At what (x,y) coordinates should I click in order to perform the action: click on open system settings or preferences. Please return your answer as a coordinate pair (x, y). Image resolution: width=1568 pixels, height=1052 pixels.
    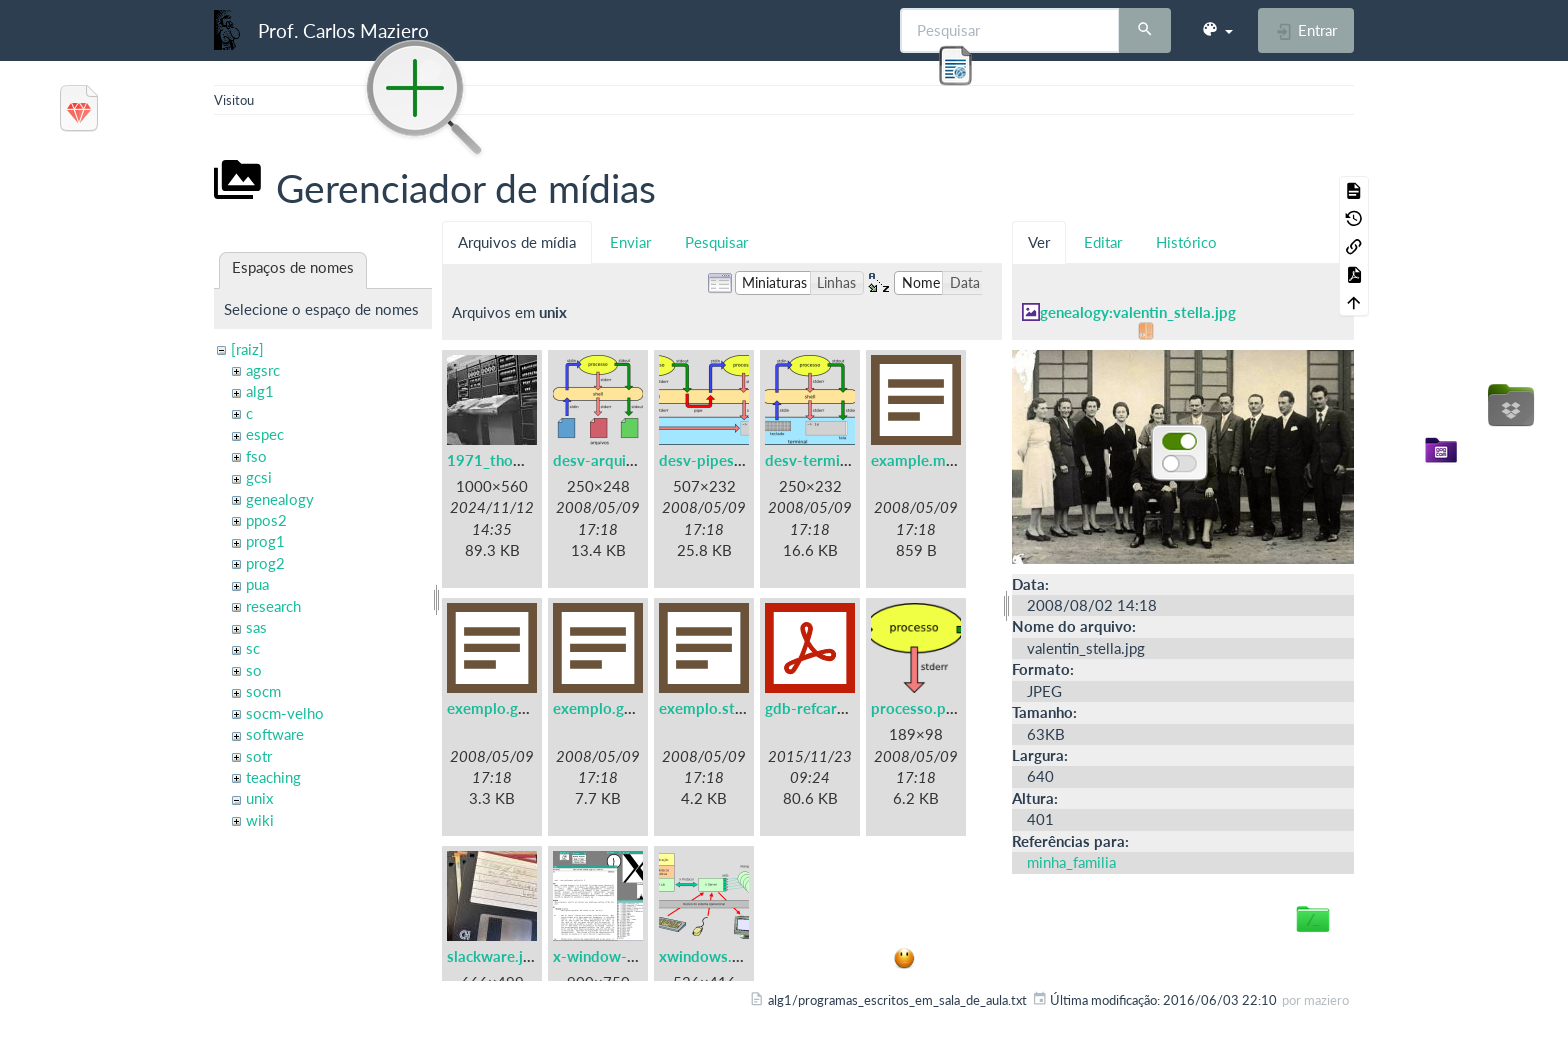
    Looking at the image, I should click on (1179, 452).